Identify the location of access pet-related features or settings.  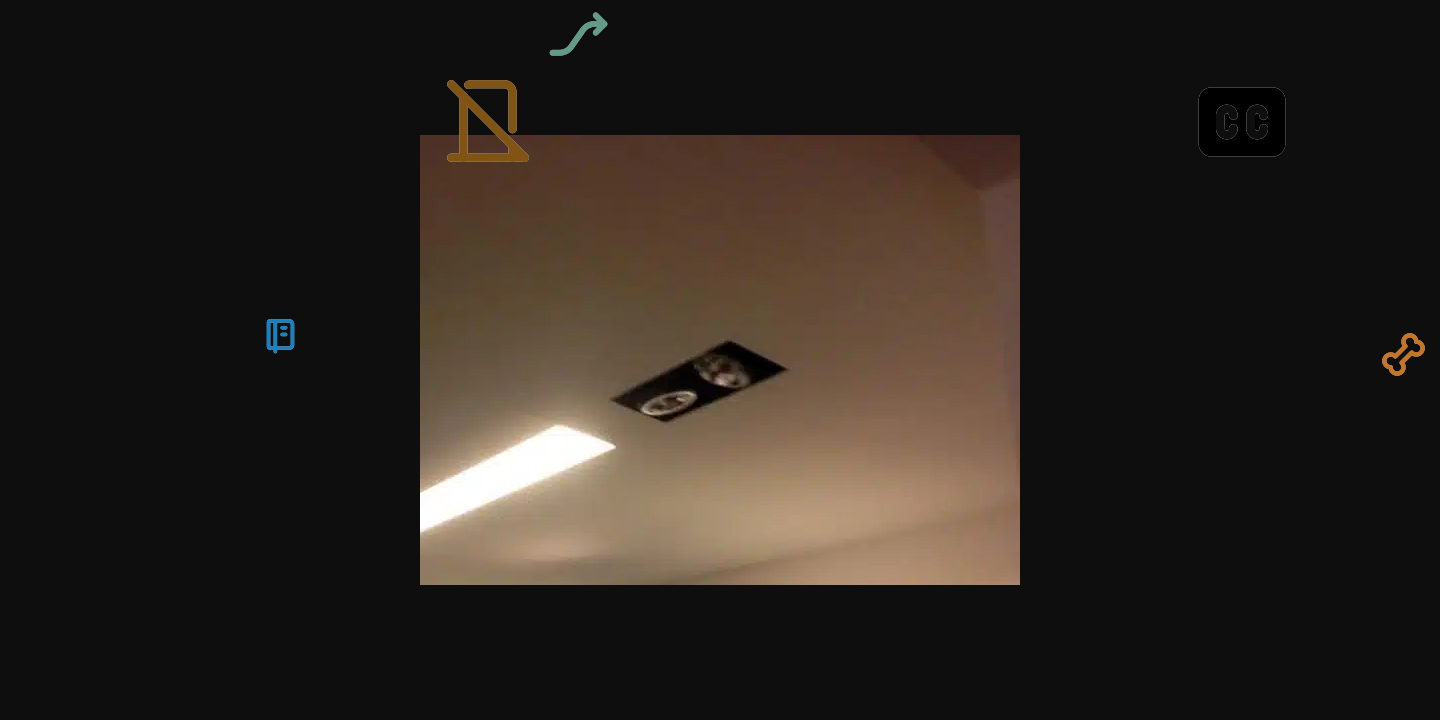
(1403, 354).